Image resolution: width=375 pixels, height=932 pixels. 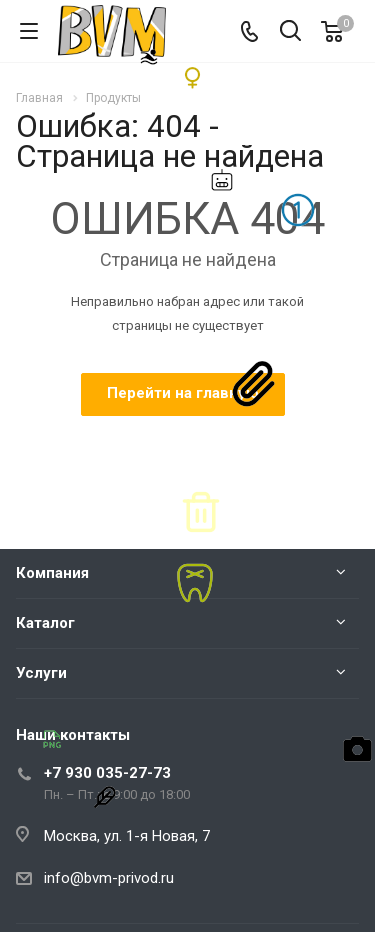 I want to click on indicates female gender option, so click(x=192, y=77).